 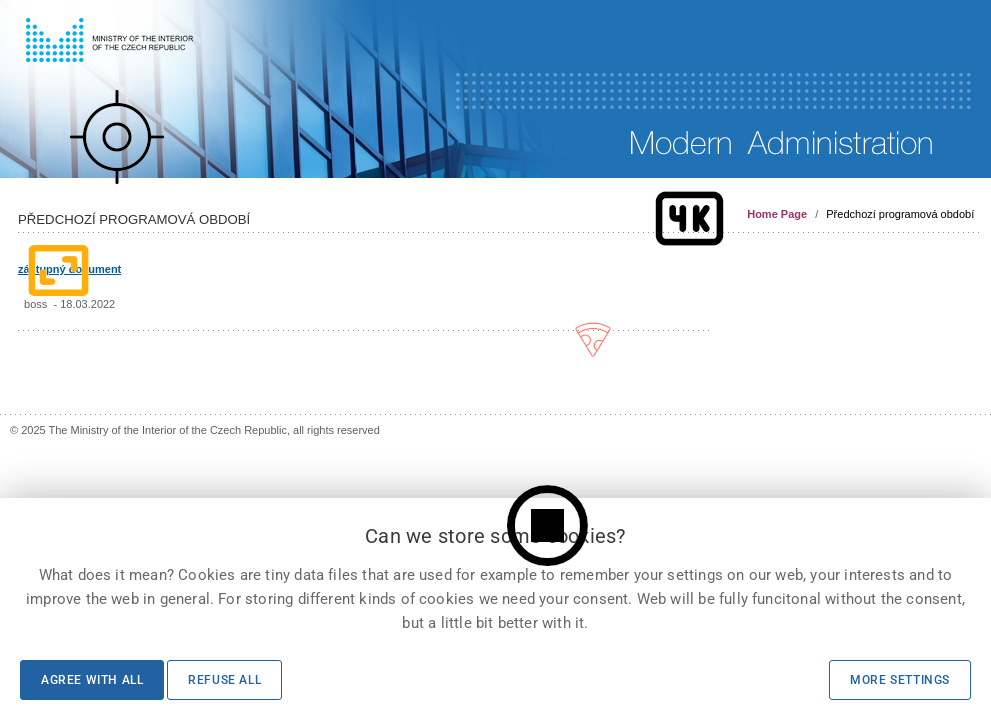 What do you see at coordinates (58, 270) in the screenshot?
I see `enter fullscreen mode` at bounding box center [58, 270].